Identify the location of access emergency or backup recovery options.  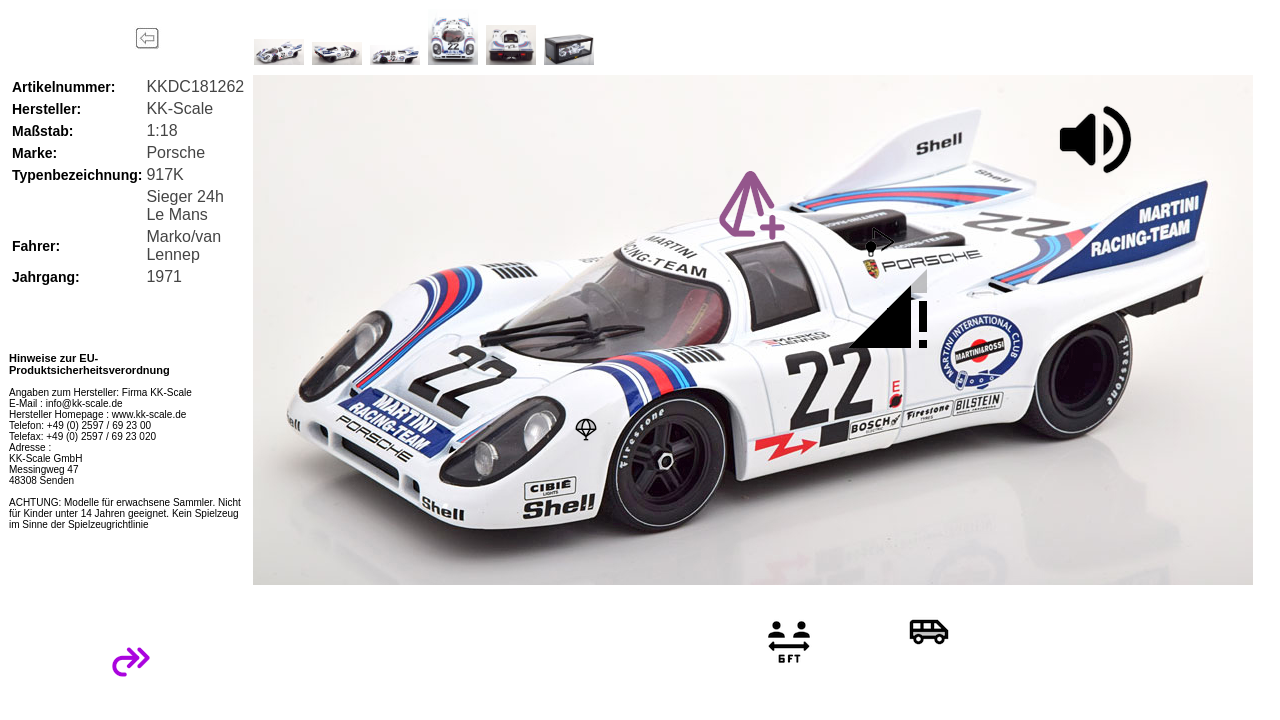
(586, 430).